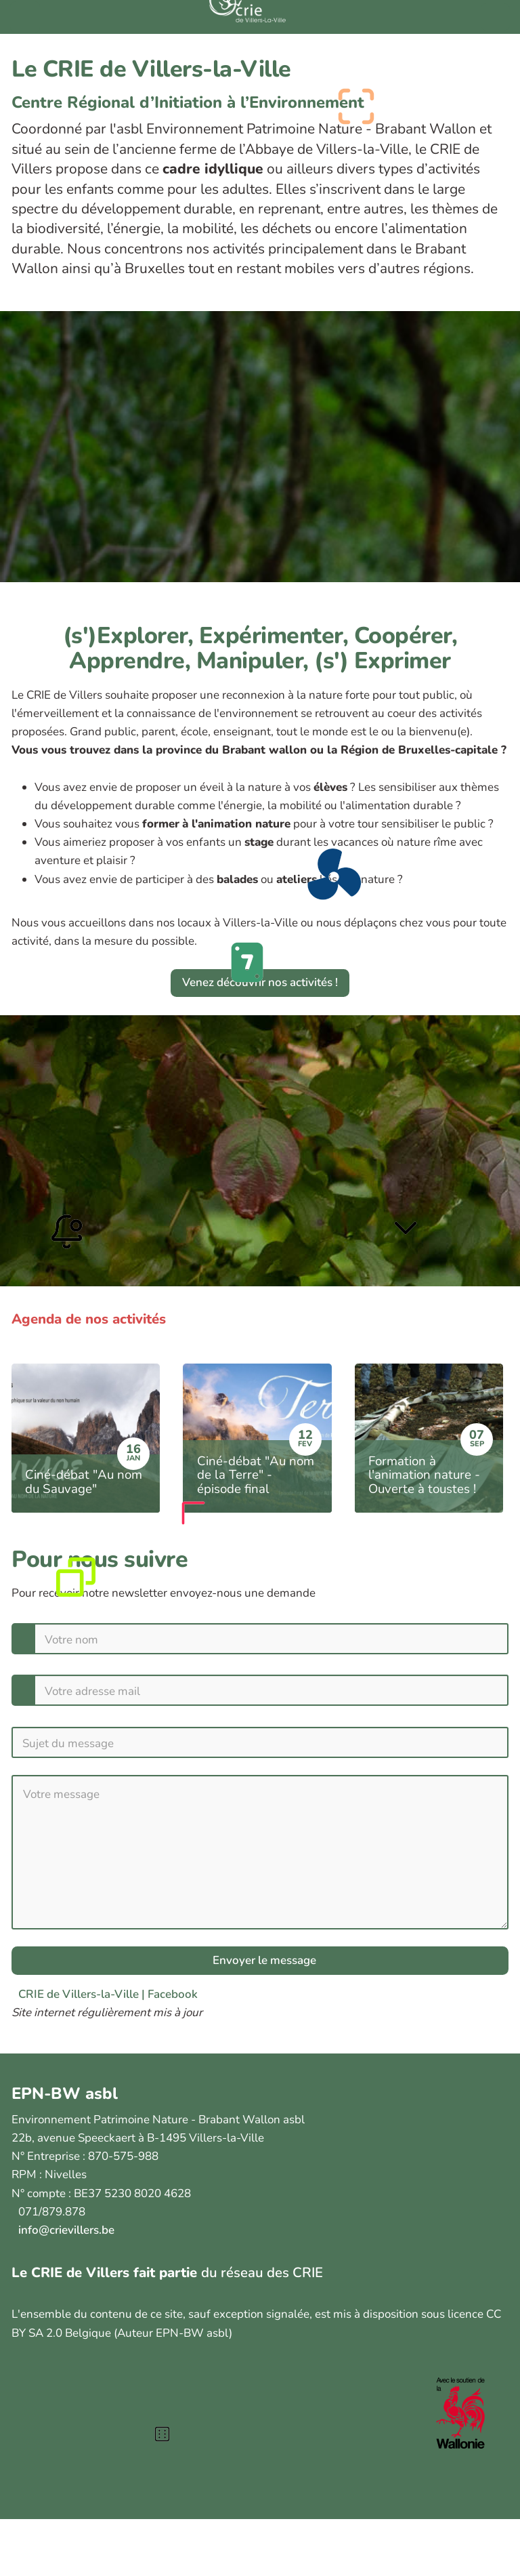 This screenshot has width=520, height=2576. Describe the element at coordinates (193, 1513) in the screenshot. I see `adjust corner radius of a shape` at that location.